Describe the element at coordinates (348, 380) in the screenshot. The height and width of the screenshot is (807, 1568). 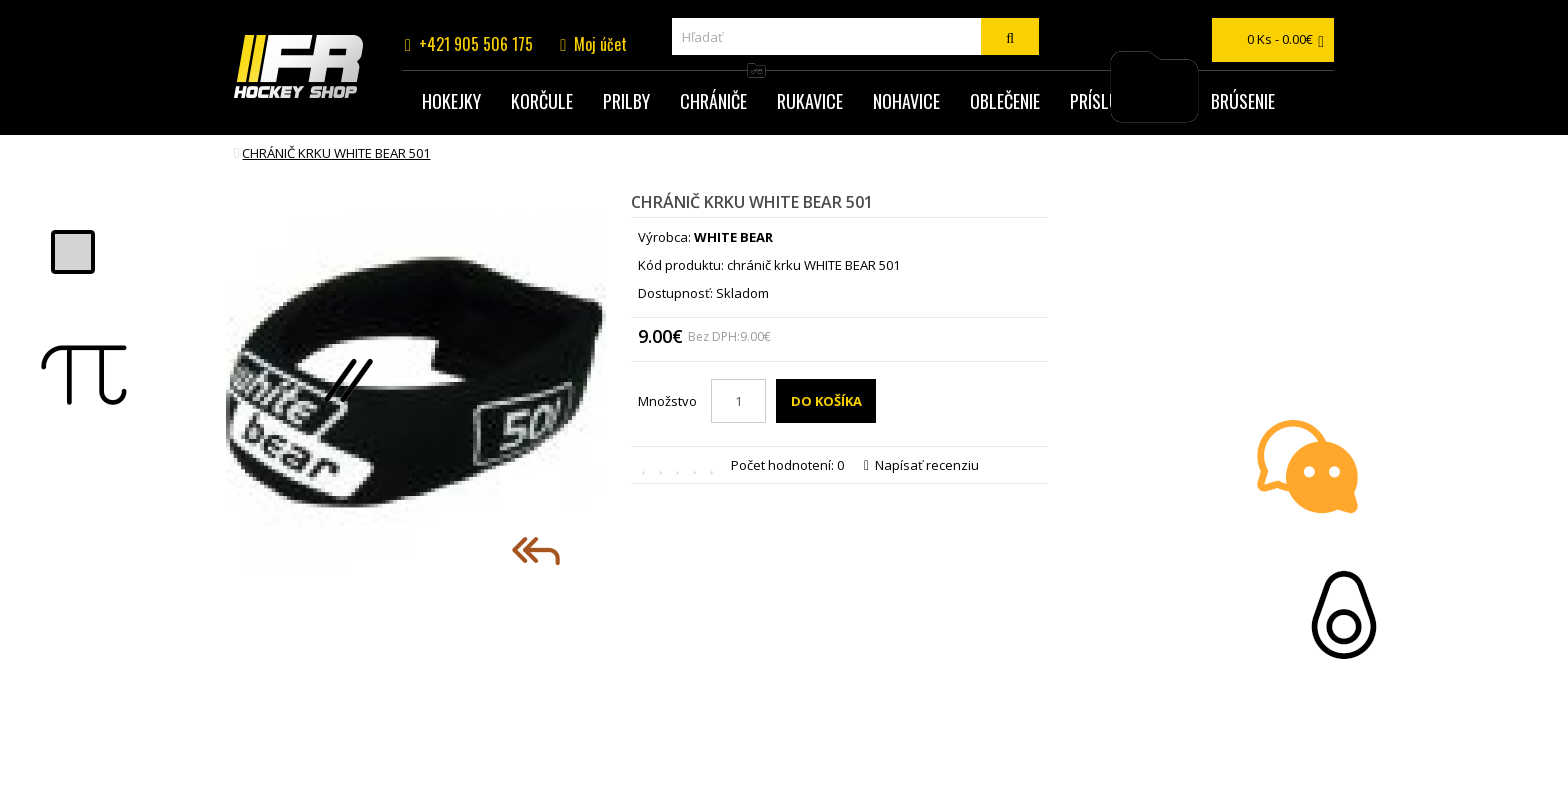
I see `indicates a separator or divider between elements` at that location.